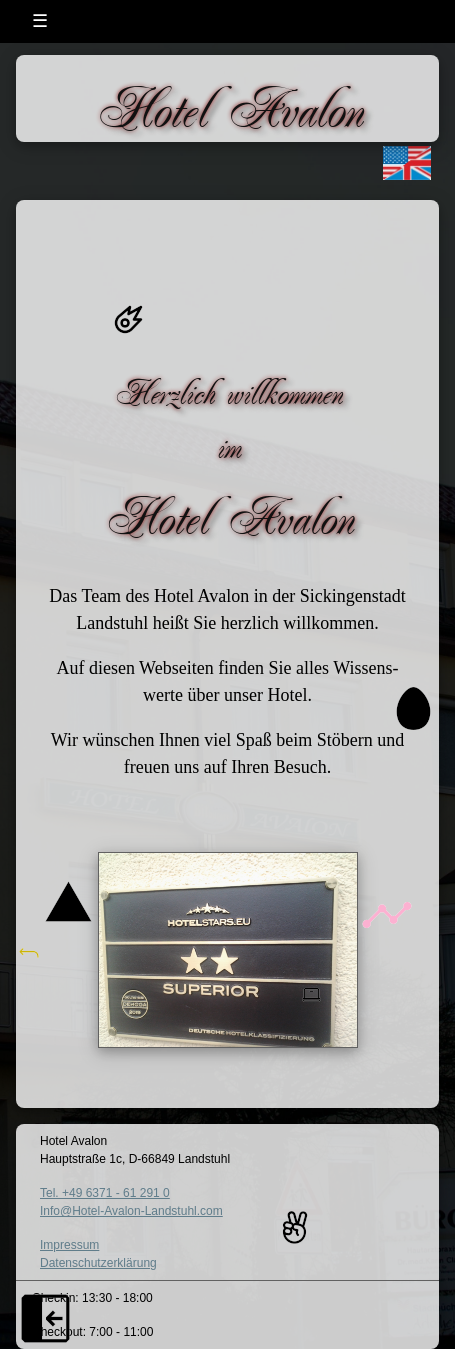 The width and height of the screenshot is (455, 1349). What do you see at coordinates (413, 708) in the screenshot?
I see `indicates egg or egg-related content` at bounding box center [413, 708].